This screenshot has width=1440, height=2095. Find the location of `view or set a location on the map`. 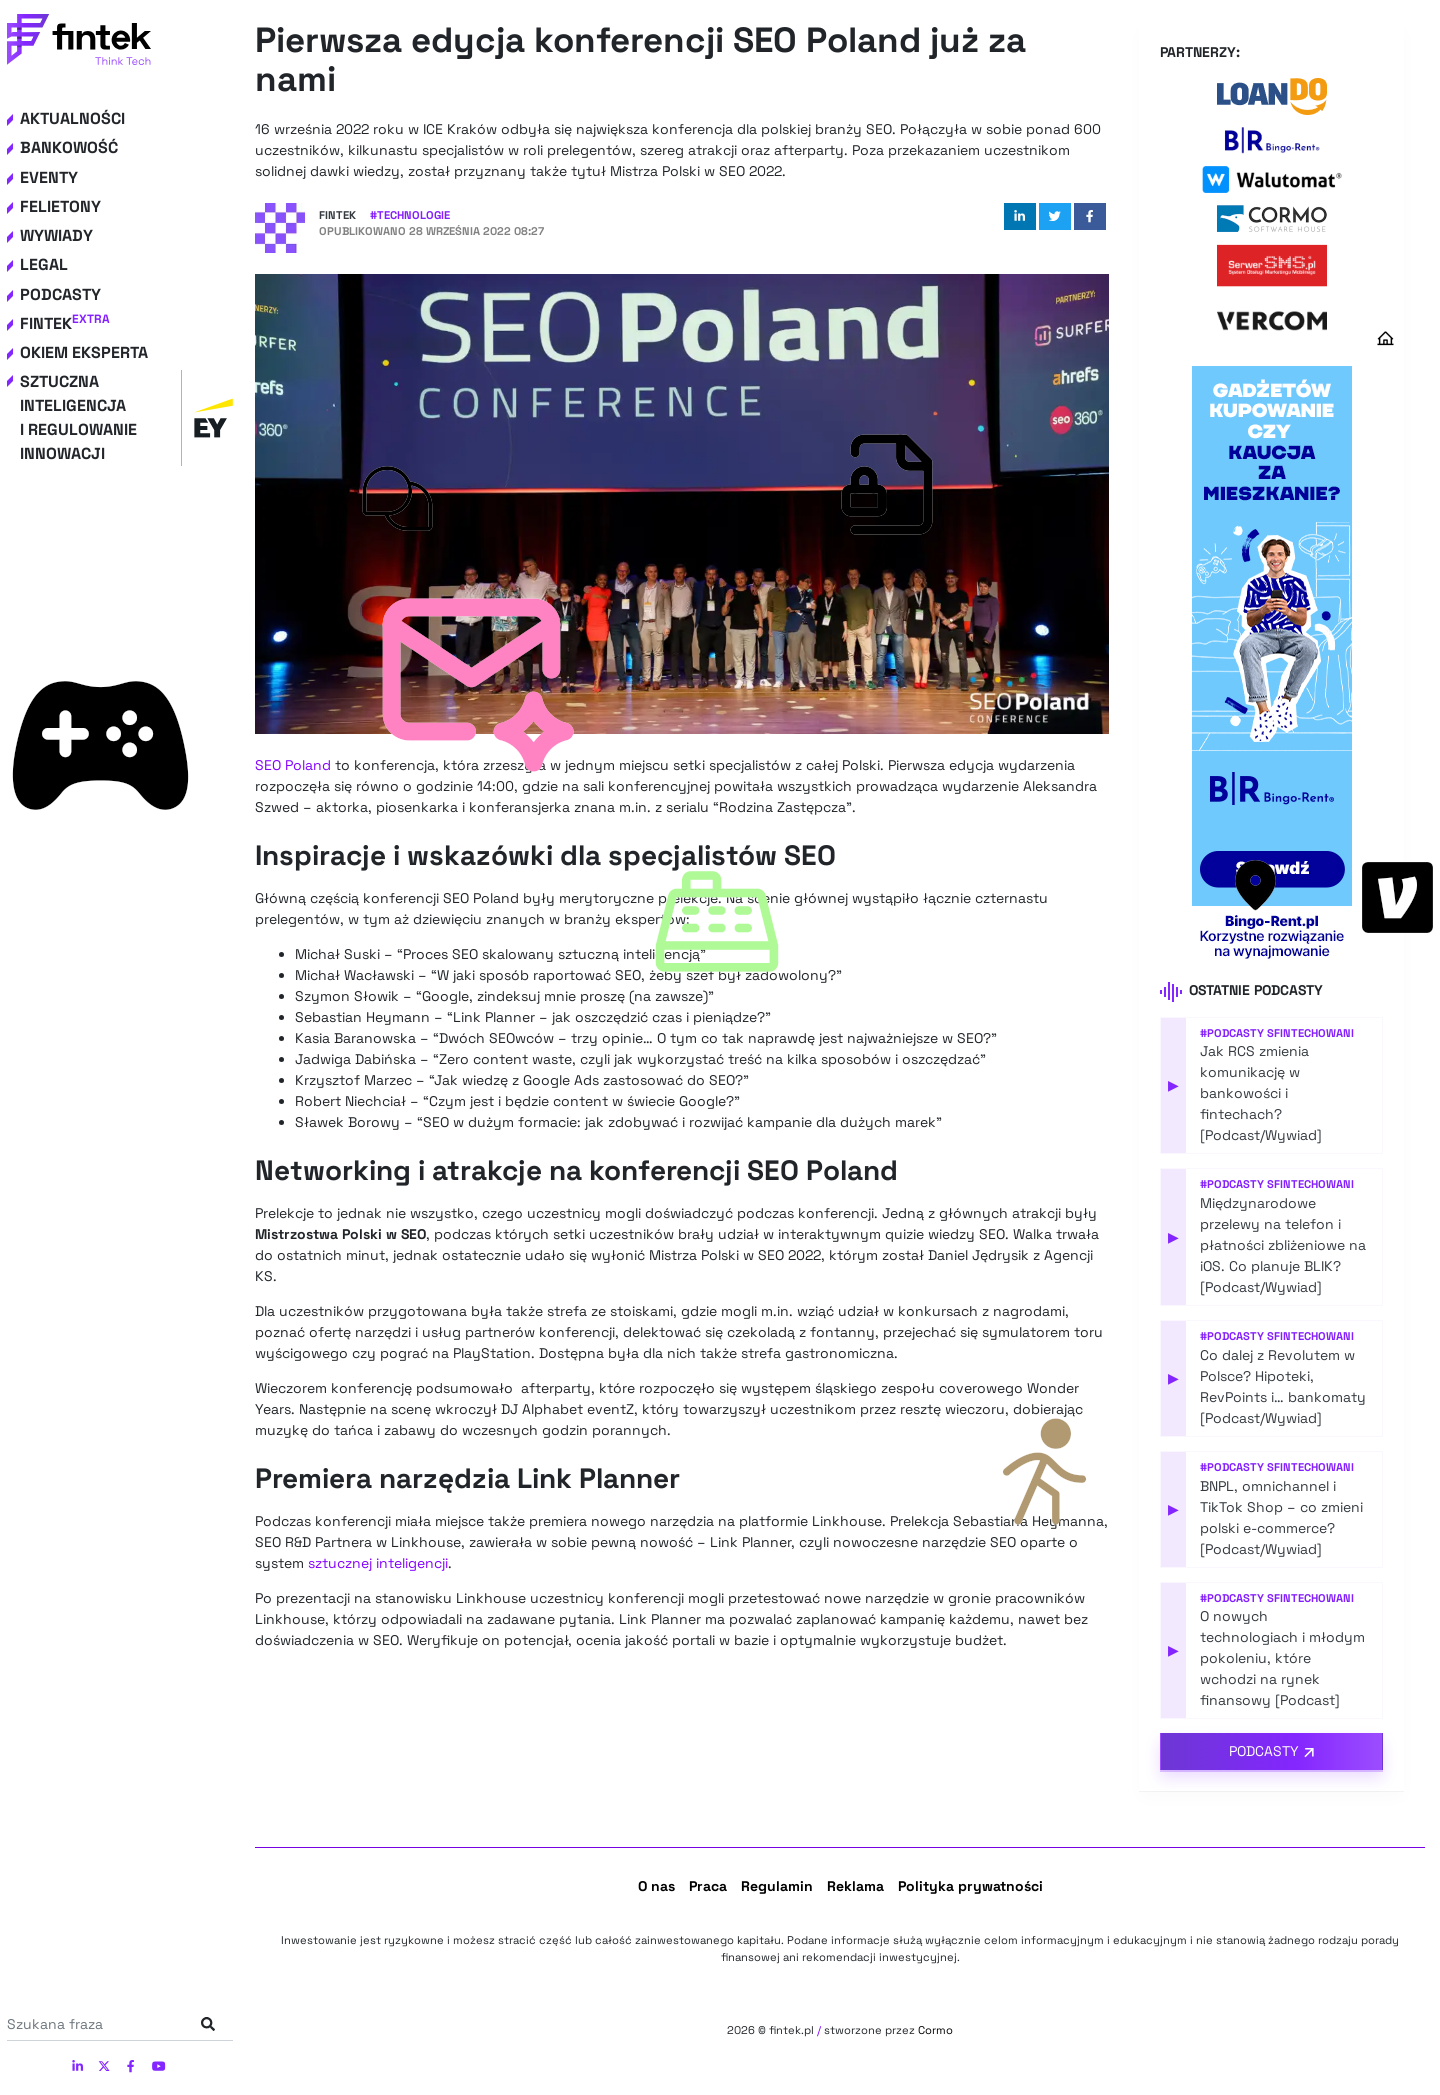

view or set a location on the map is located at coordinates (1255, 885).